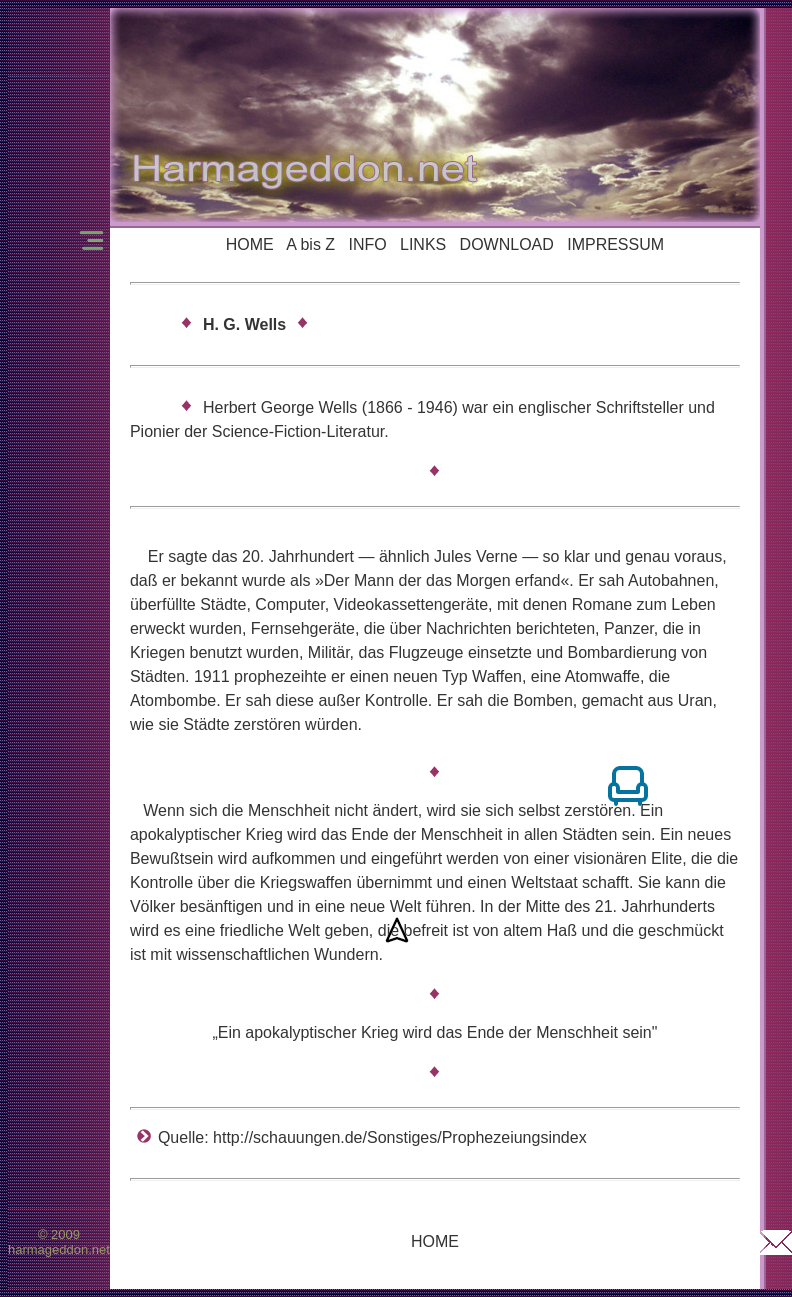  I want to click on navigate to current direction, so click(397, 930).